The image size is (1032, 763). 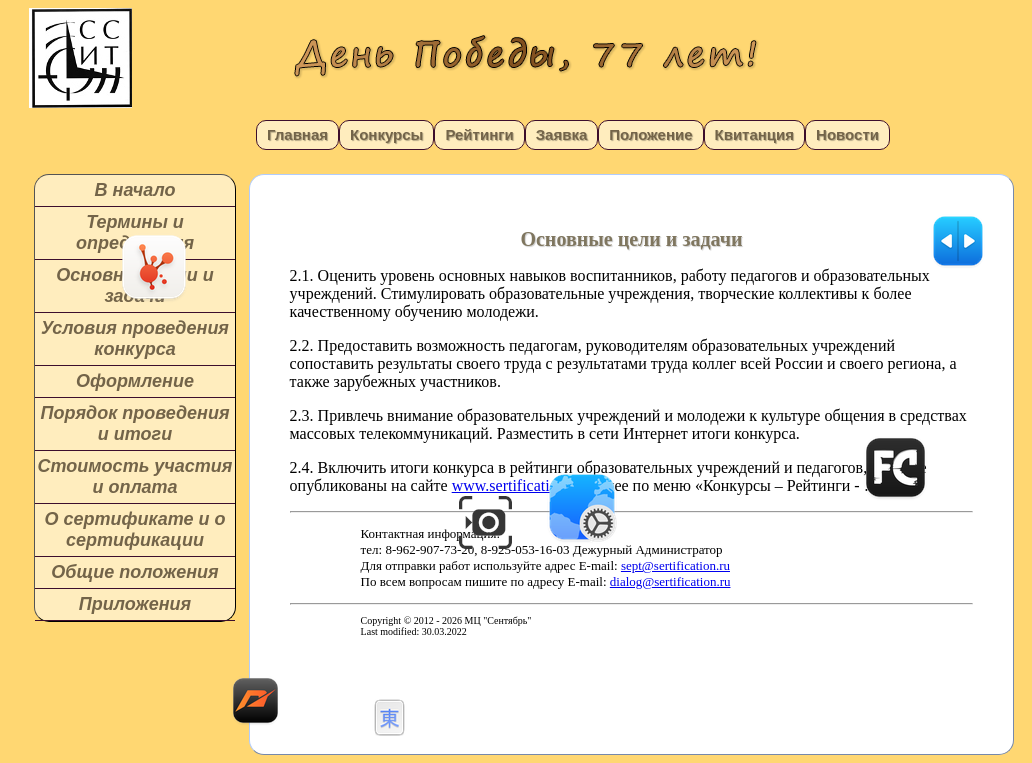 What do you see at coordinates (255, 700) in the screenshot?
I see `launch need for speed: the run game` at bounding box center [255, 700].